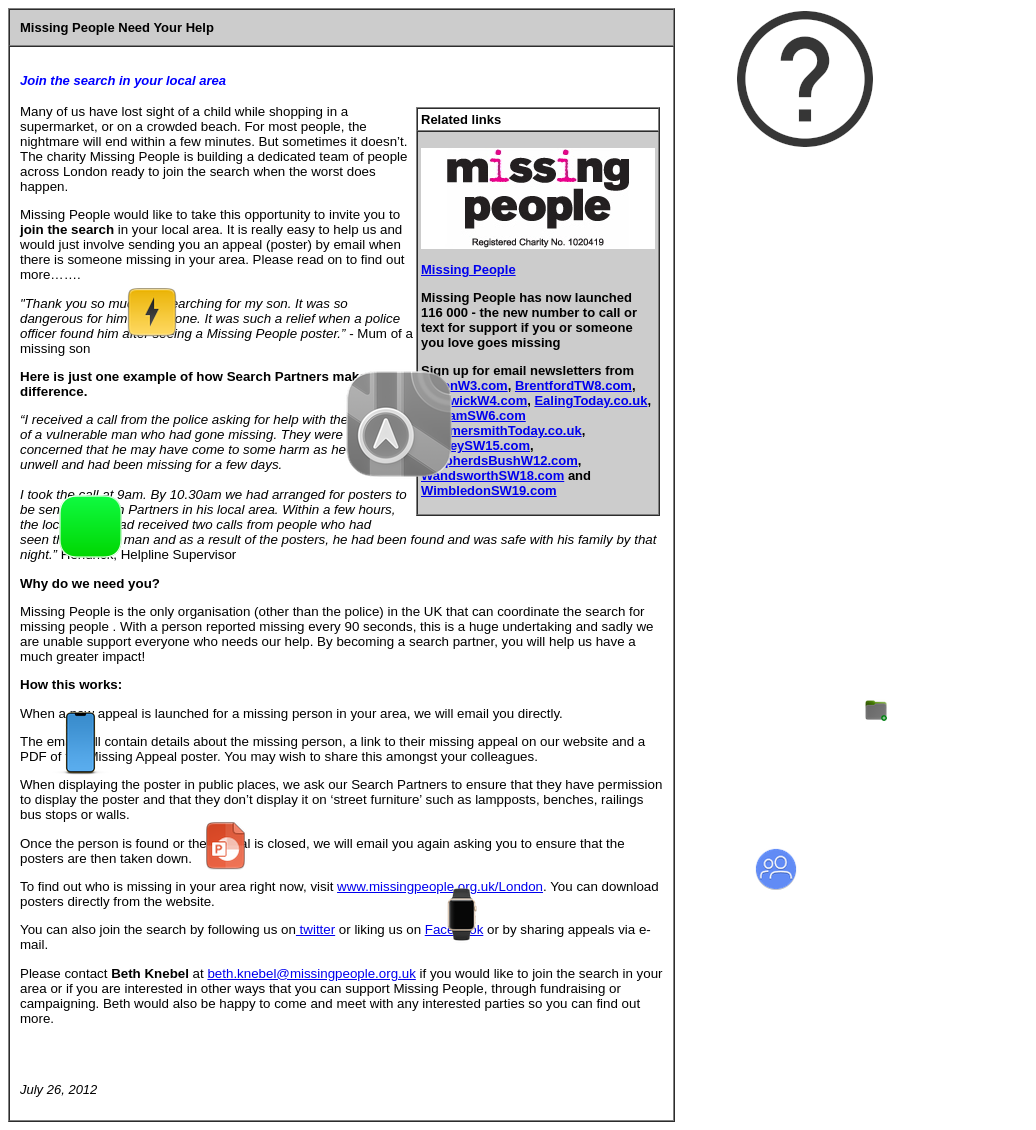  I want to click on microsoft powerpoint file, so click(225, 845).